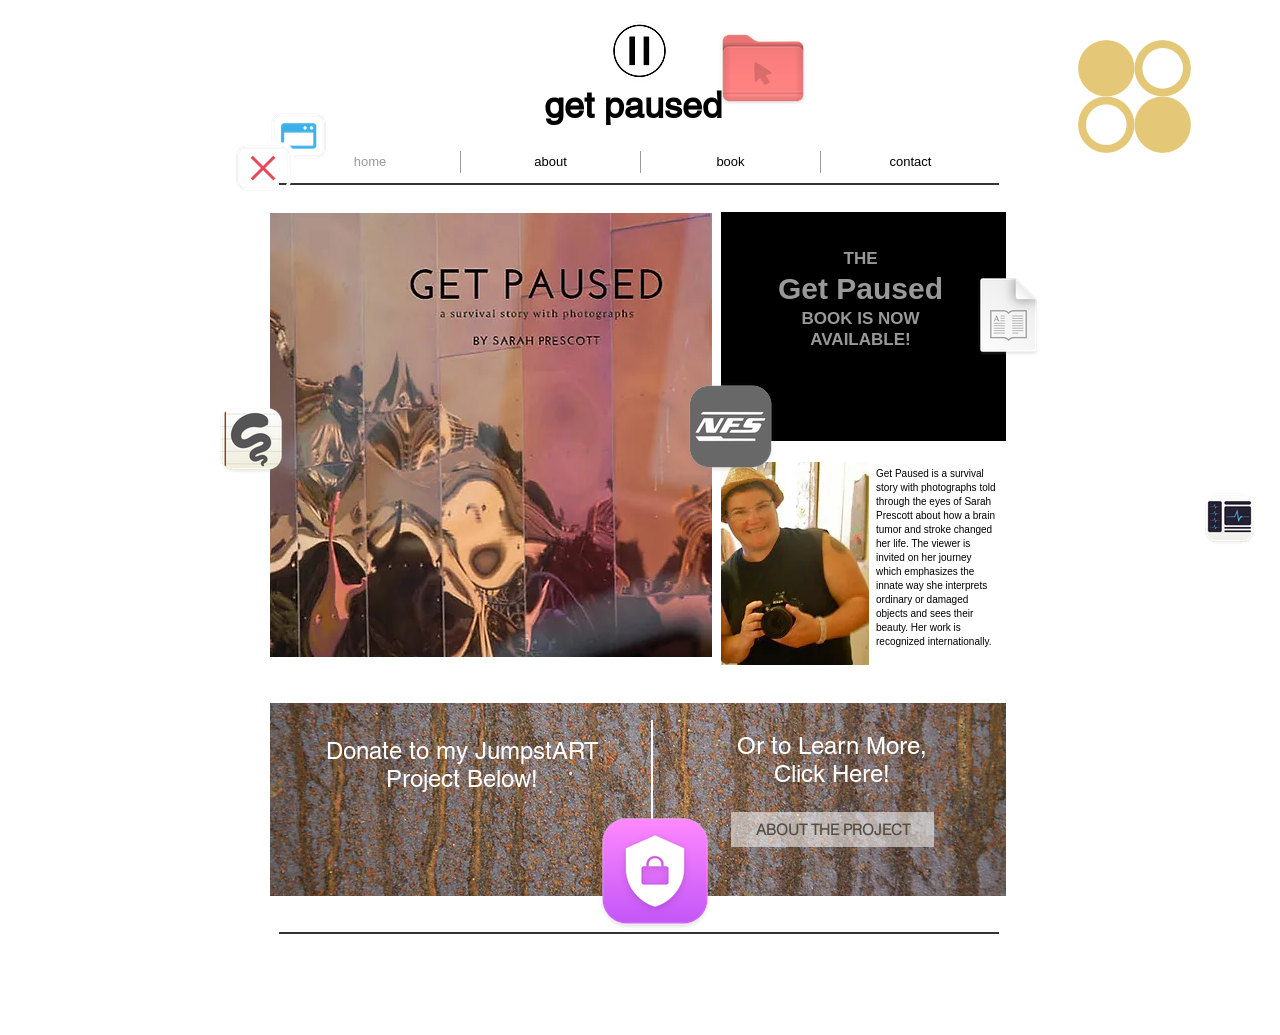  I want to click on a mobipocket ebook file, so click(1008, 316).